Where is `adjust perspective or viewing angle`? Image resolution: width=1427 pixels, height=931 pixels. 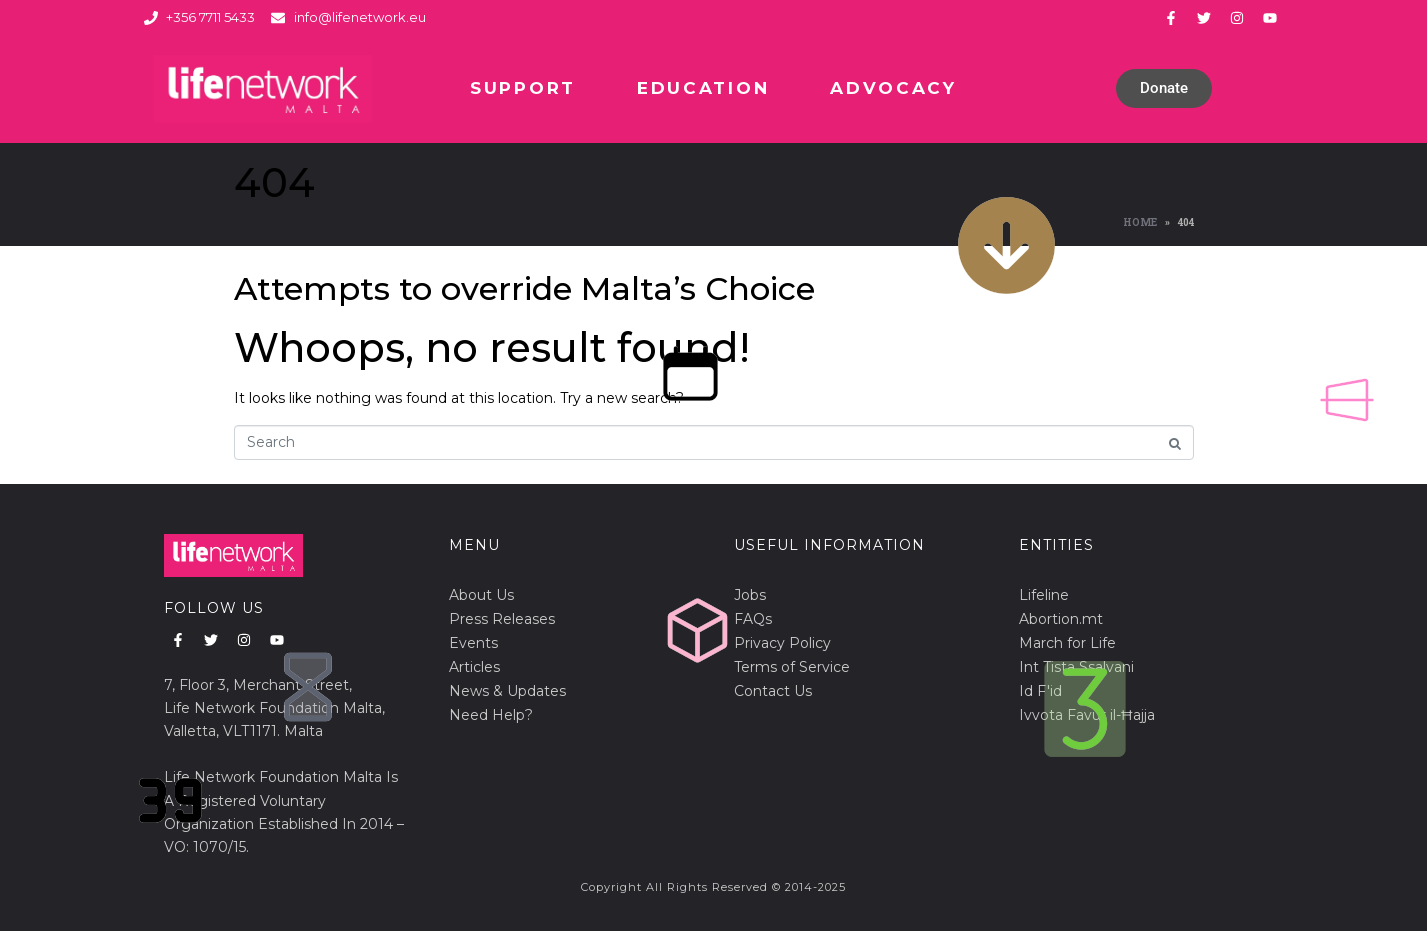 adjust perspective or viewing angle is located at coordinates (1347, 400).